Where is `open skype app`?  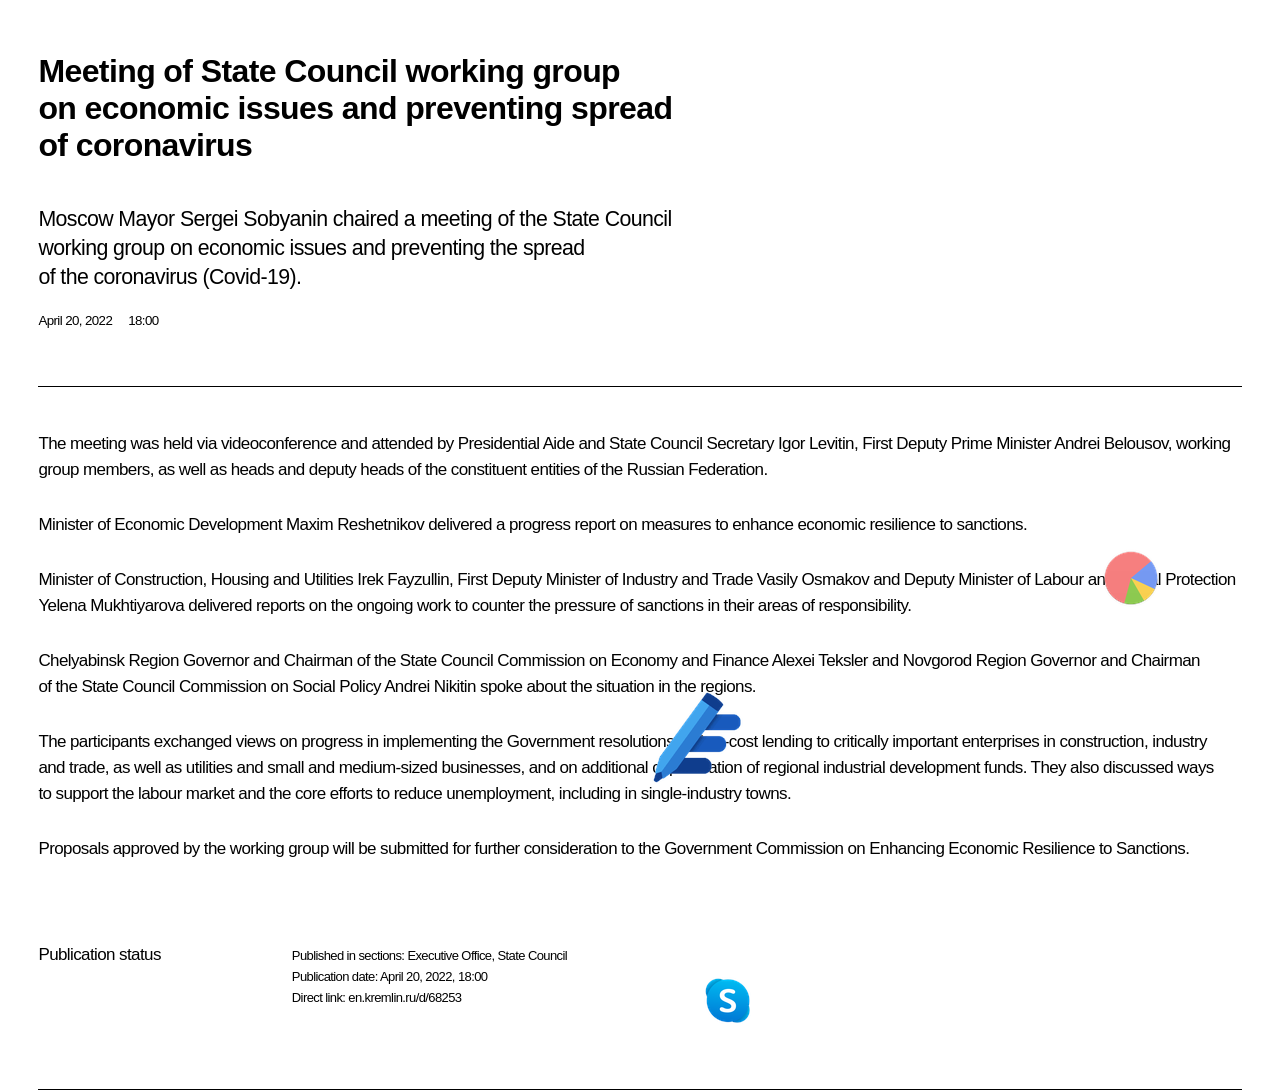
open skype app is located at coordinates (727, 1000).